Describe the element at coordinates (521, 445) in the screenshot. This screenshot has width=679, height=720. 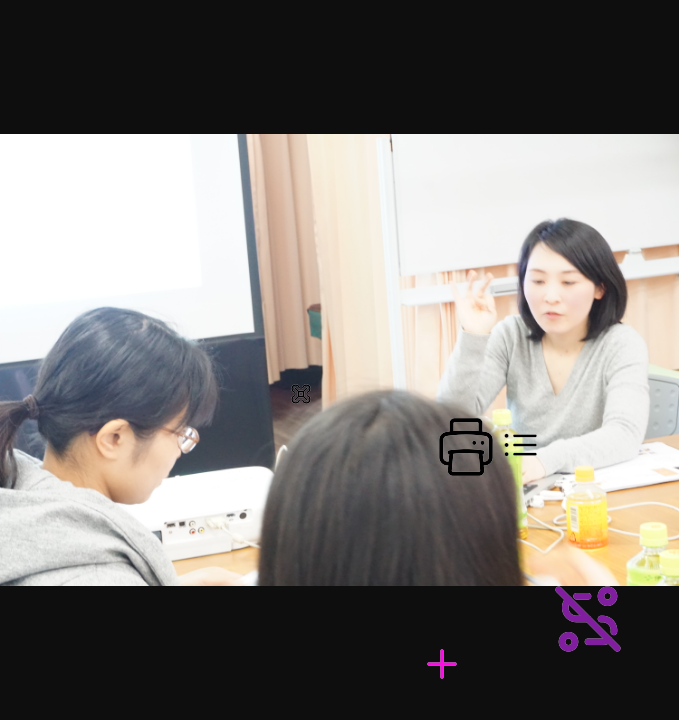
I see `view items in list format` at that location.